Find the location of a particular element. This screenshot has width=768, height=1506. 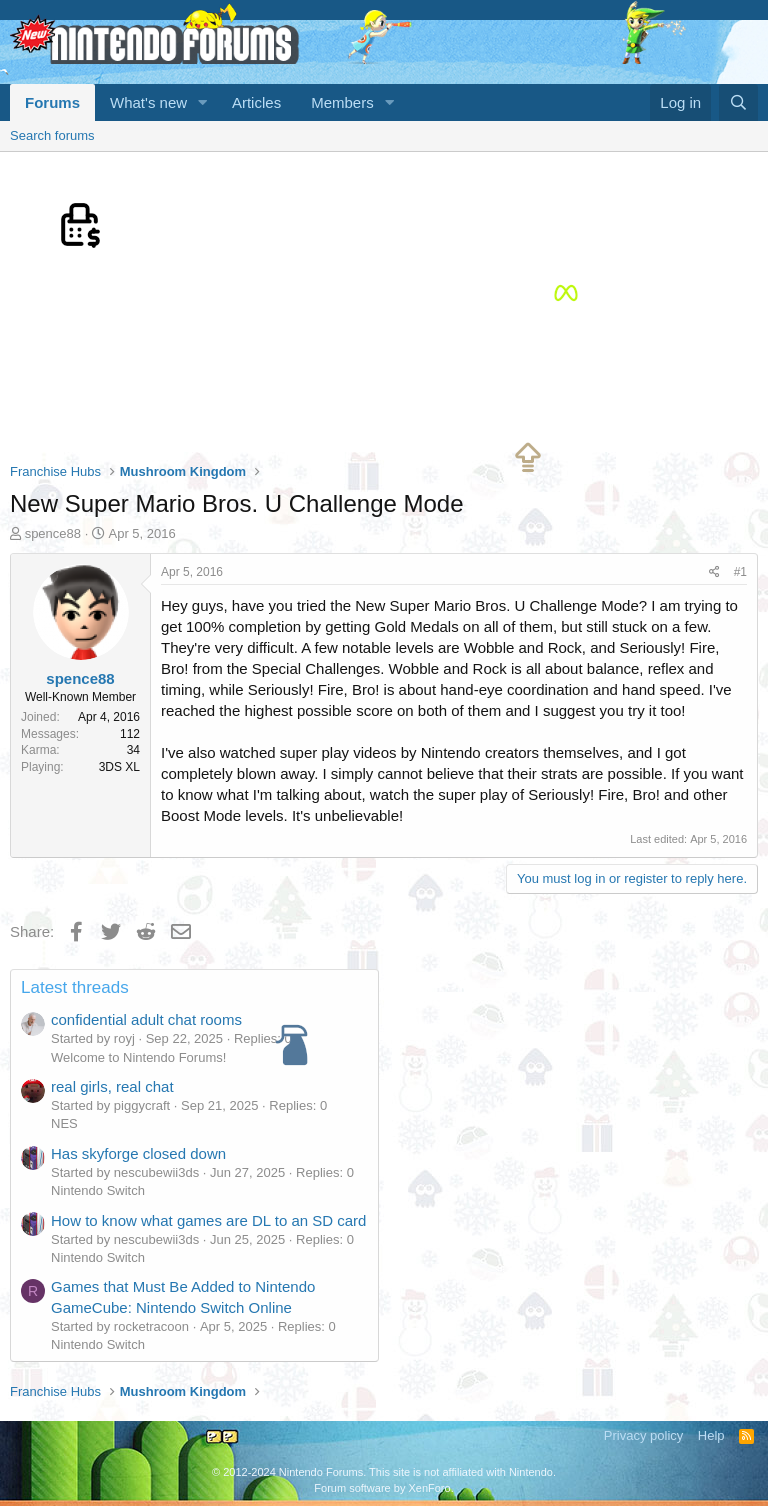

access cleaning or maintenance tools is located at coordinates (293, 1045).